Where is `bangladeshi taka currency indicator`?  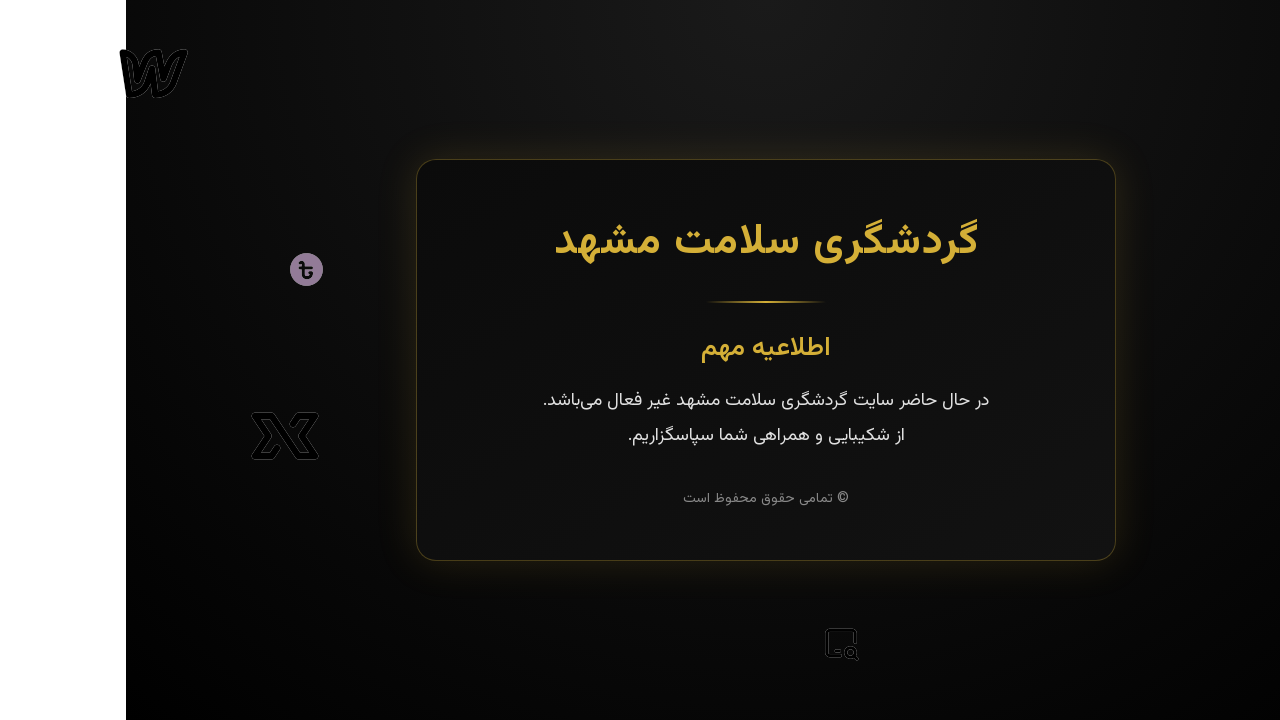
bangladeshi taka currency indicator is located at coordinates (306, 269).